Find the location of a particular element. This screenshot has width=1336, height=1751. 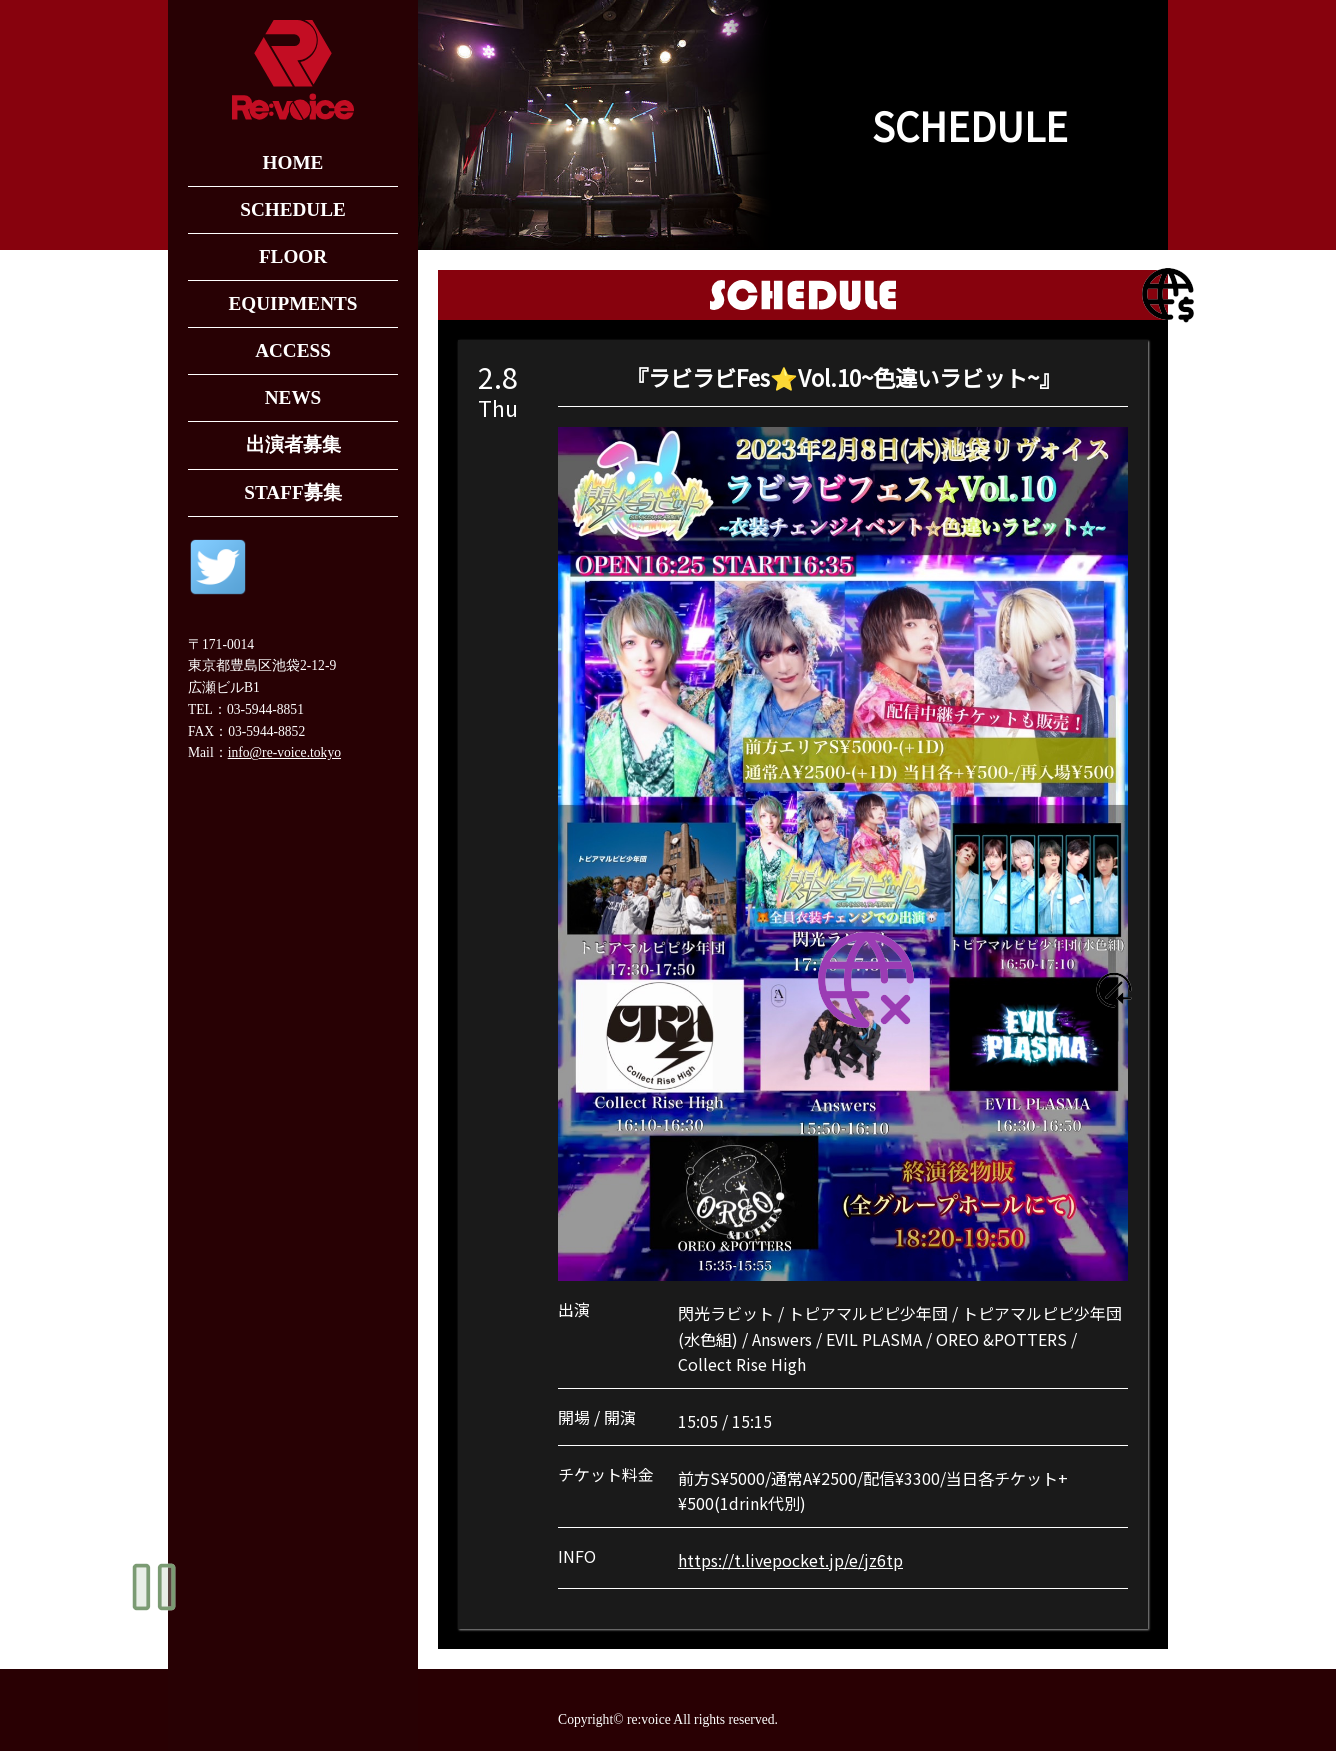

access international currency exchange is located at coordinates (1168, 294).